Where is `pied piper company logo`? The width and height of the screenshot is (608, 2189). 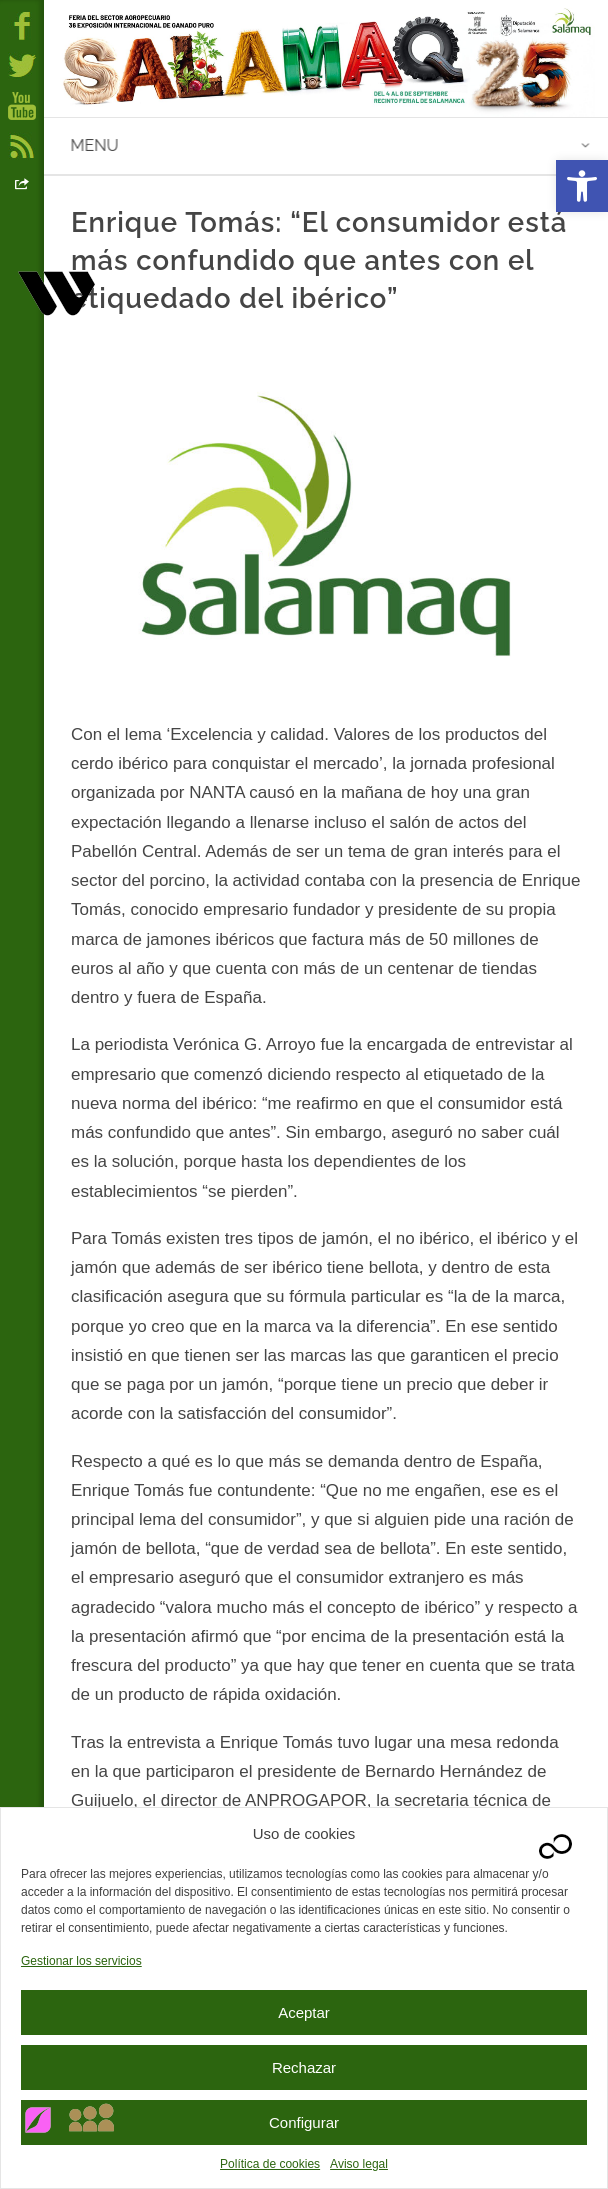 pied piper company logo is located at coordinates (38, 2120).